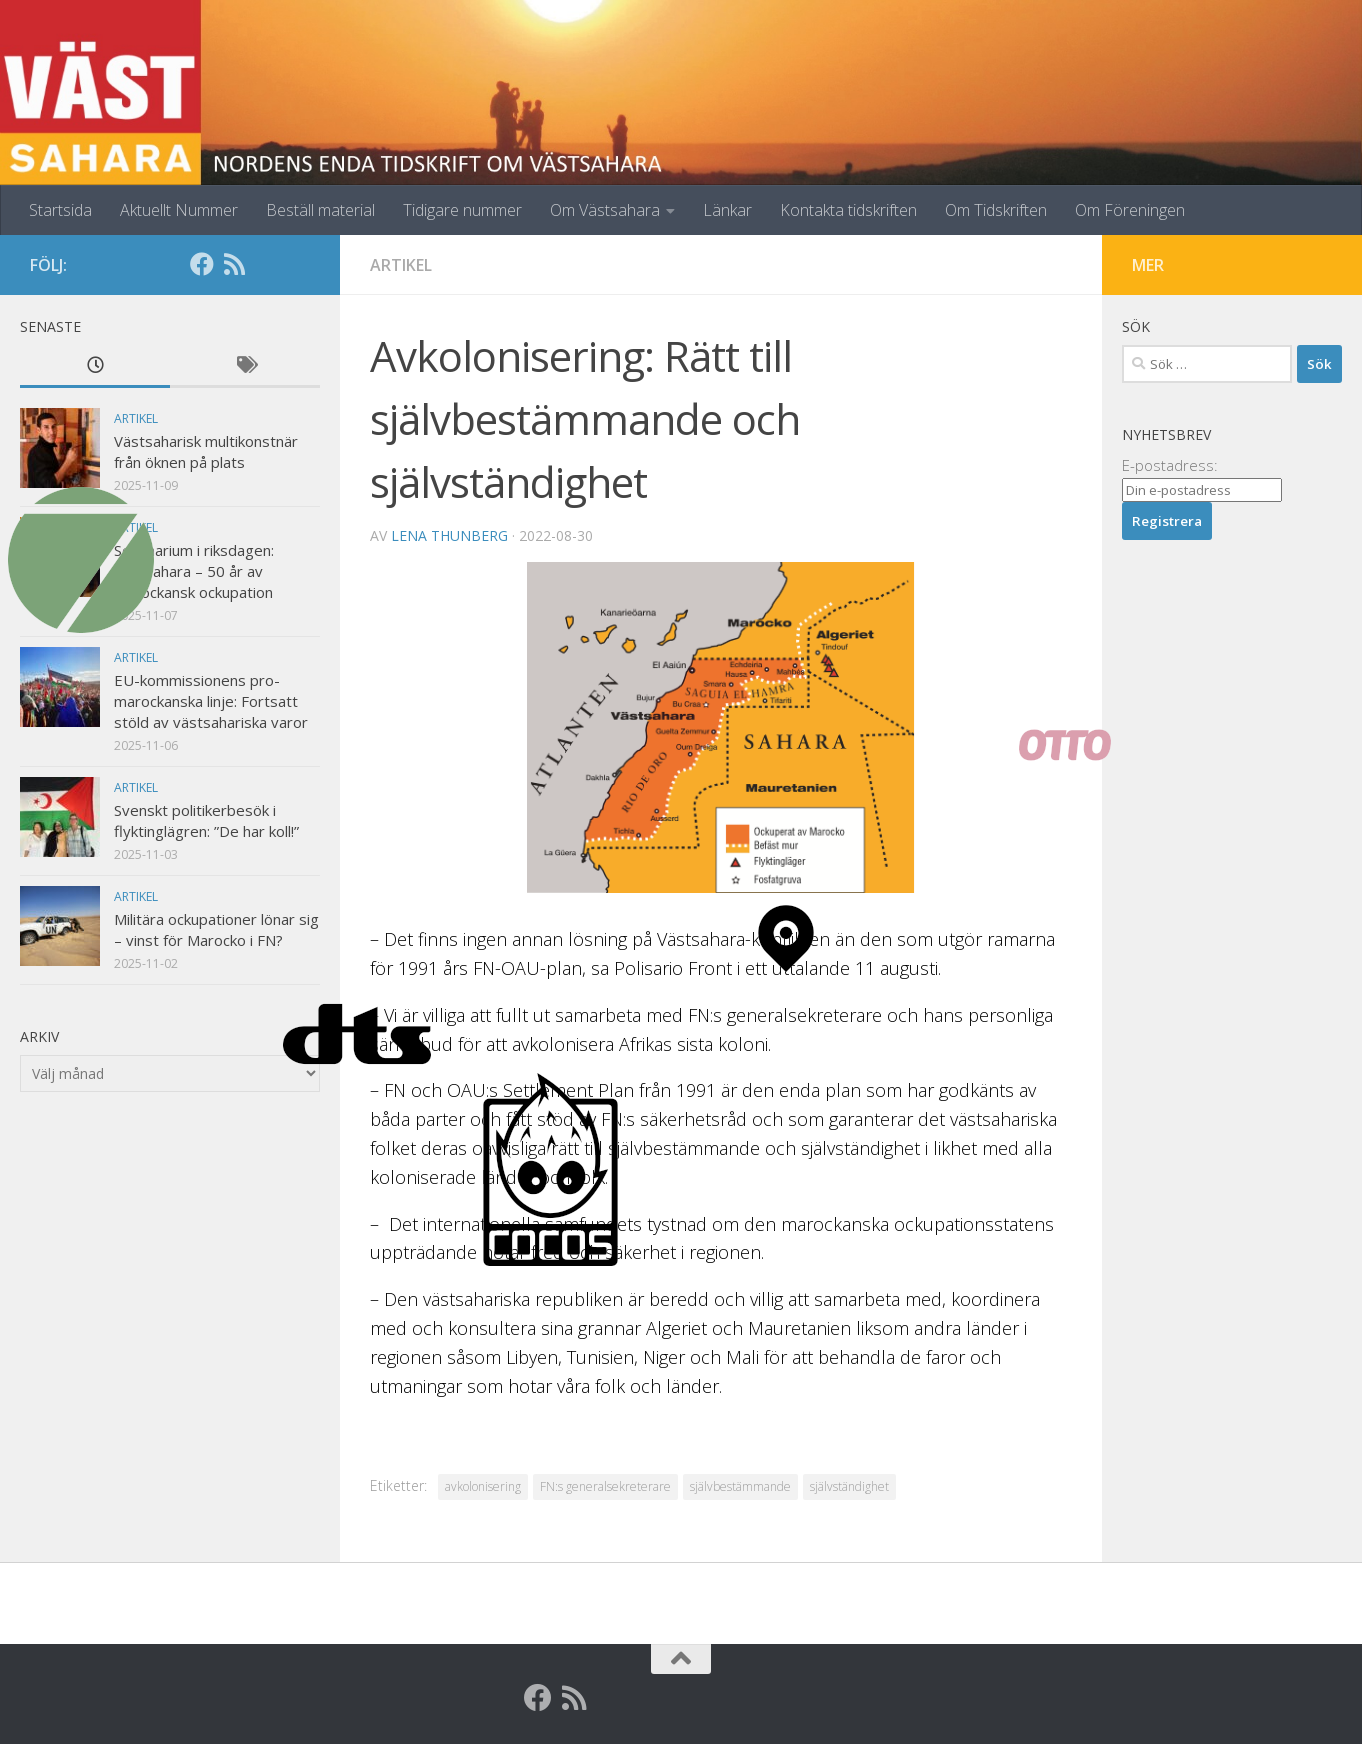 The width and height of the screenshot is (1362, 1744). What do you see at coordinates (786, 936) in the screenshot?
I see `view location on map` at bounding box center [786, 936].